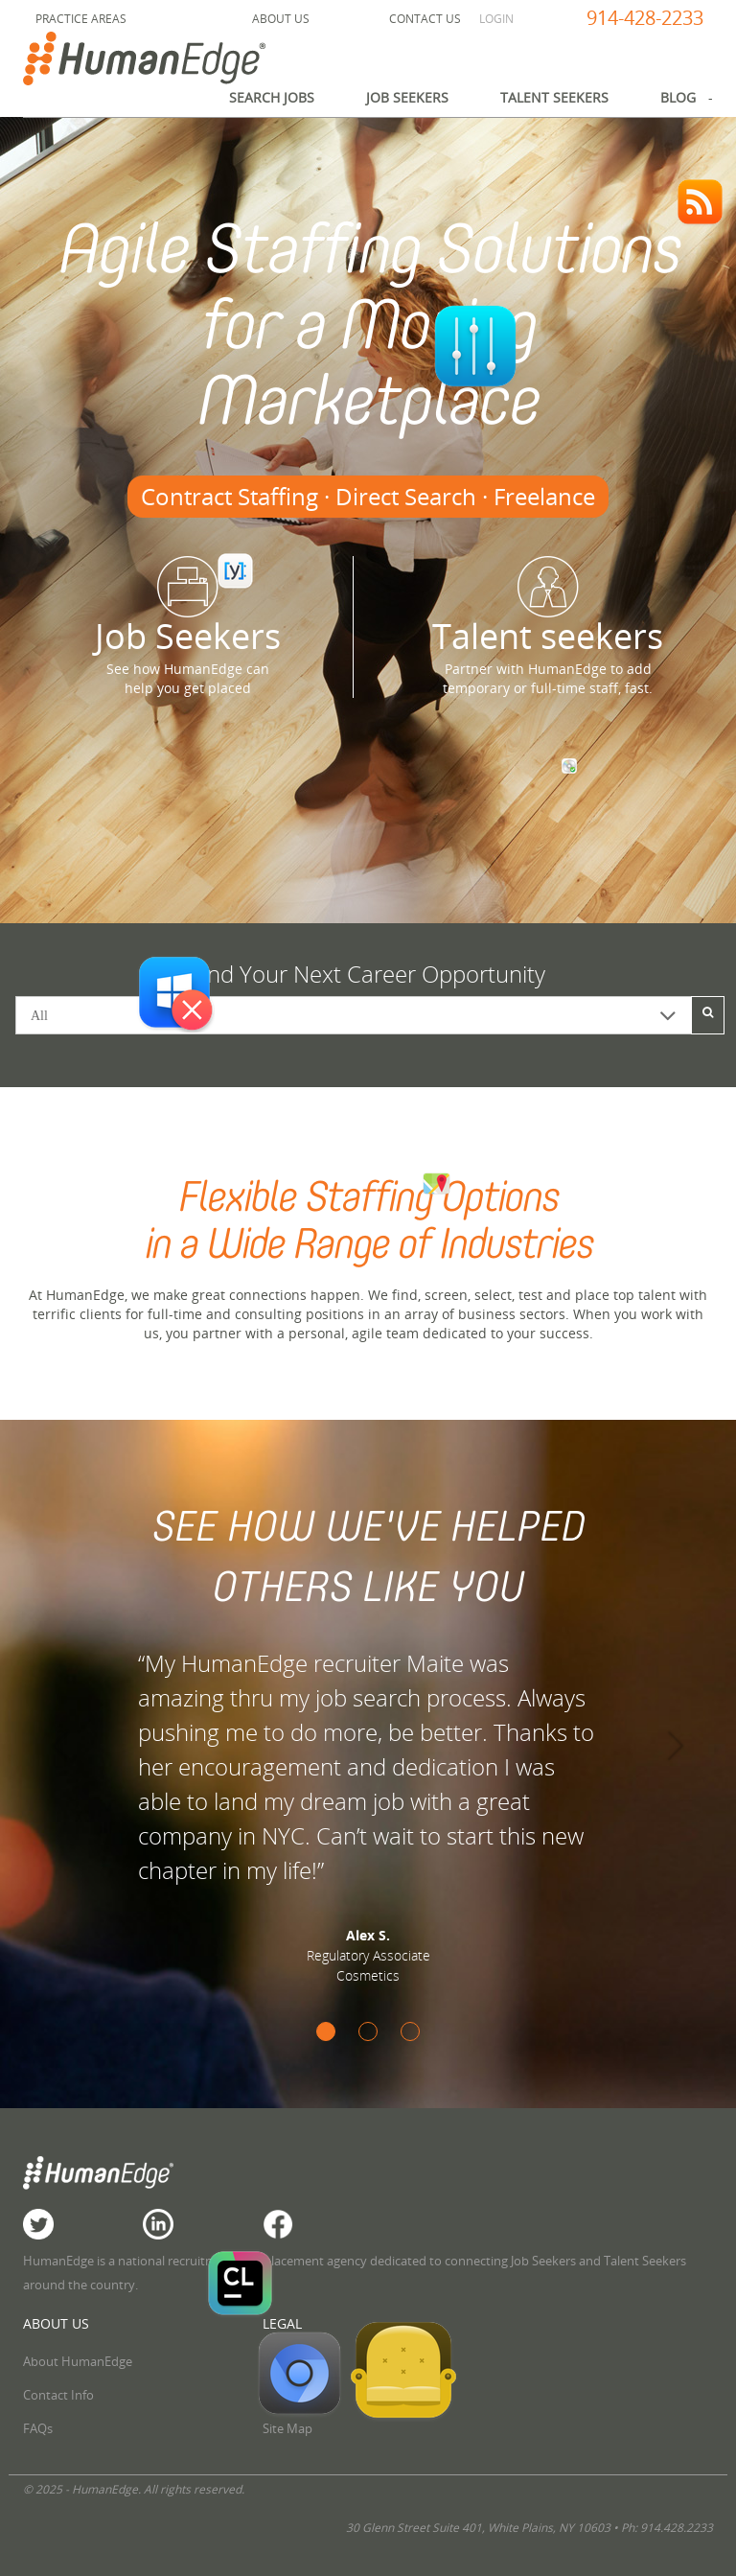 The image size is (736, 2576). What do you see at coordinates (299, 2373) in the screenshot?
I see `launch thorium browser` at bounding box center [299, 2373].